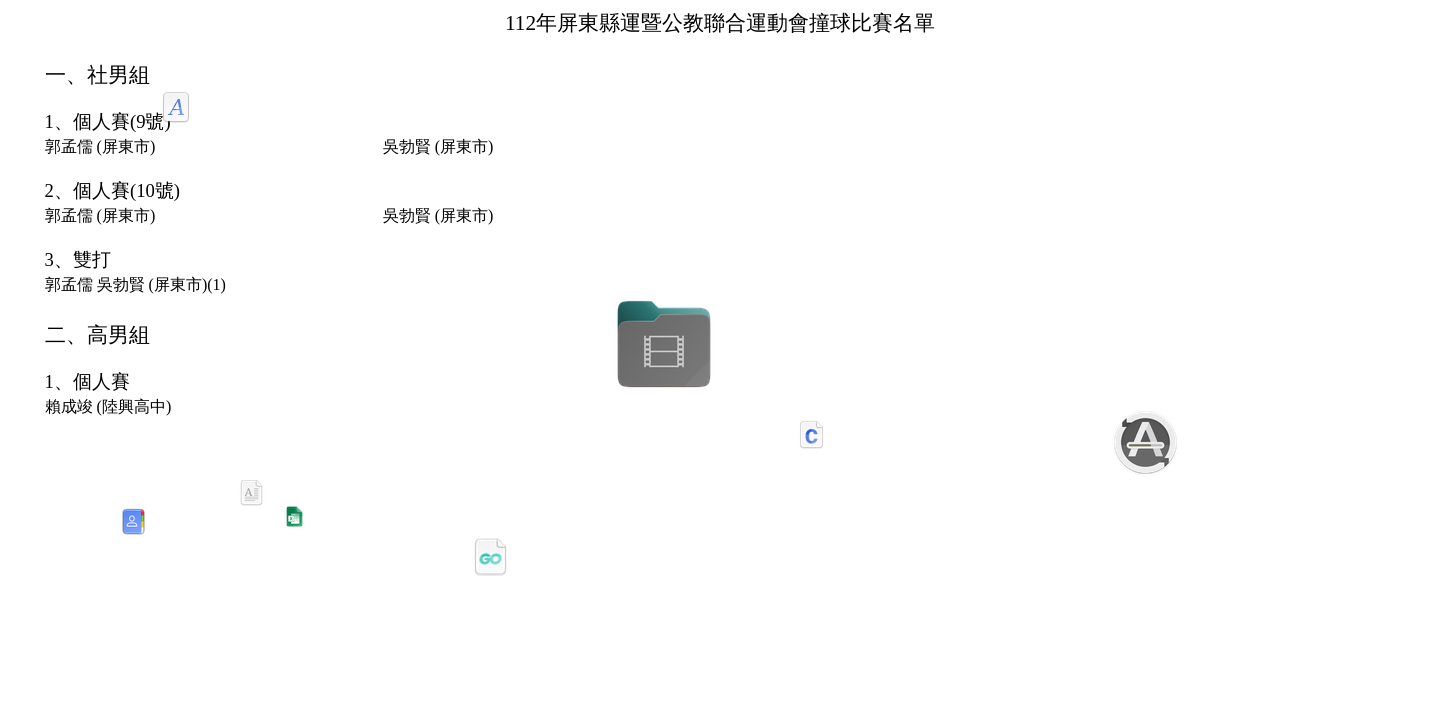  What do you see at coordinates (176, 107) in the screenshot?
I see `open a font file` at bounding box center [176, 107].